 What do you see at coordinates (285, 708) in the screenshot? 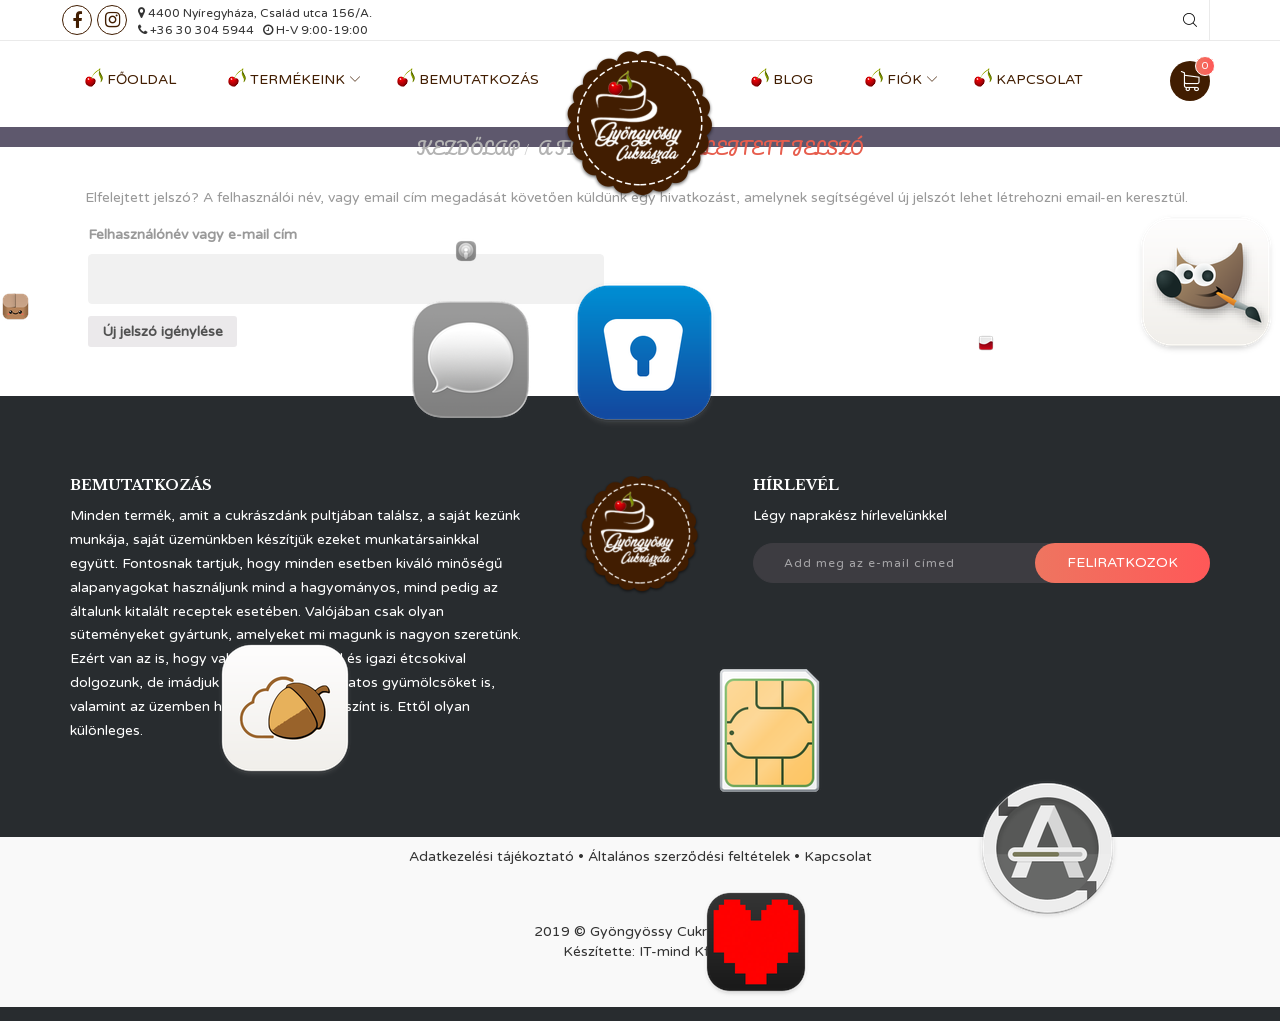
I see `open nut cloud storage app` at bounding box center [285, 708].